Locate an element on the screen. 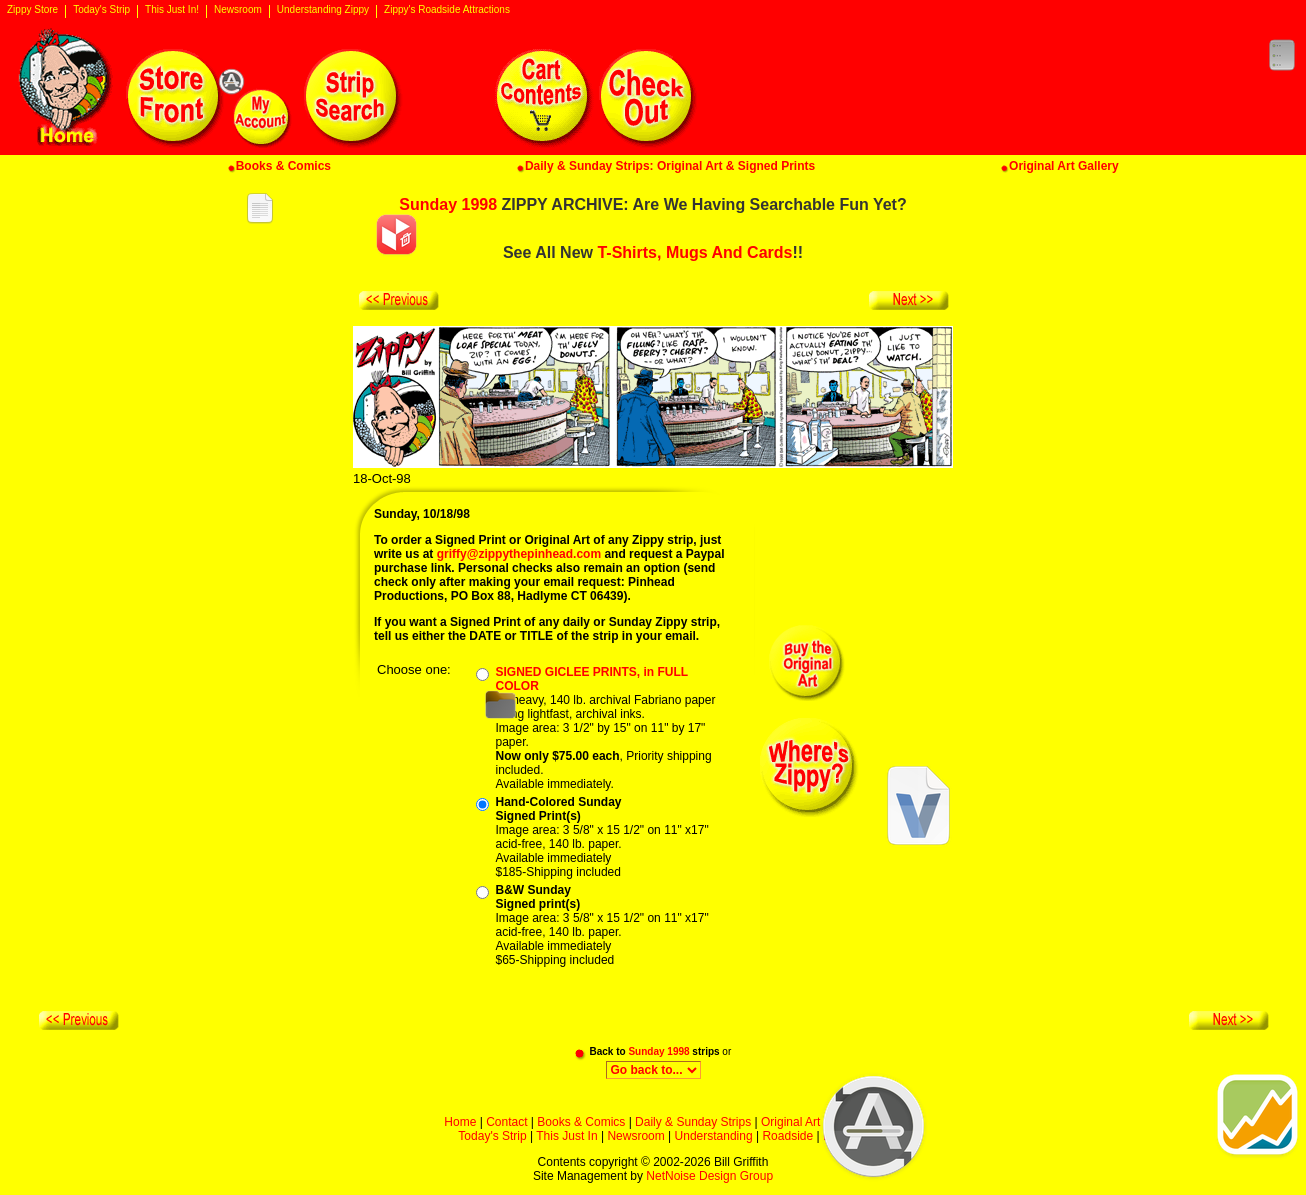  view contents of an open folder is located at coordinates (500, 704).